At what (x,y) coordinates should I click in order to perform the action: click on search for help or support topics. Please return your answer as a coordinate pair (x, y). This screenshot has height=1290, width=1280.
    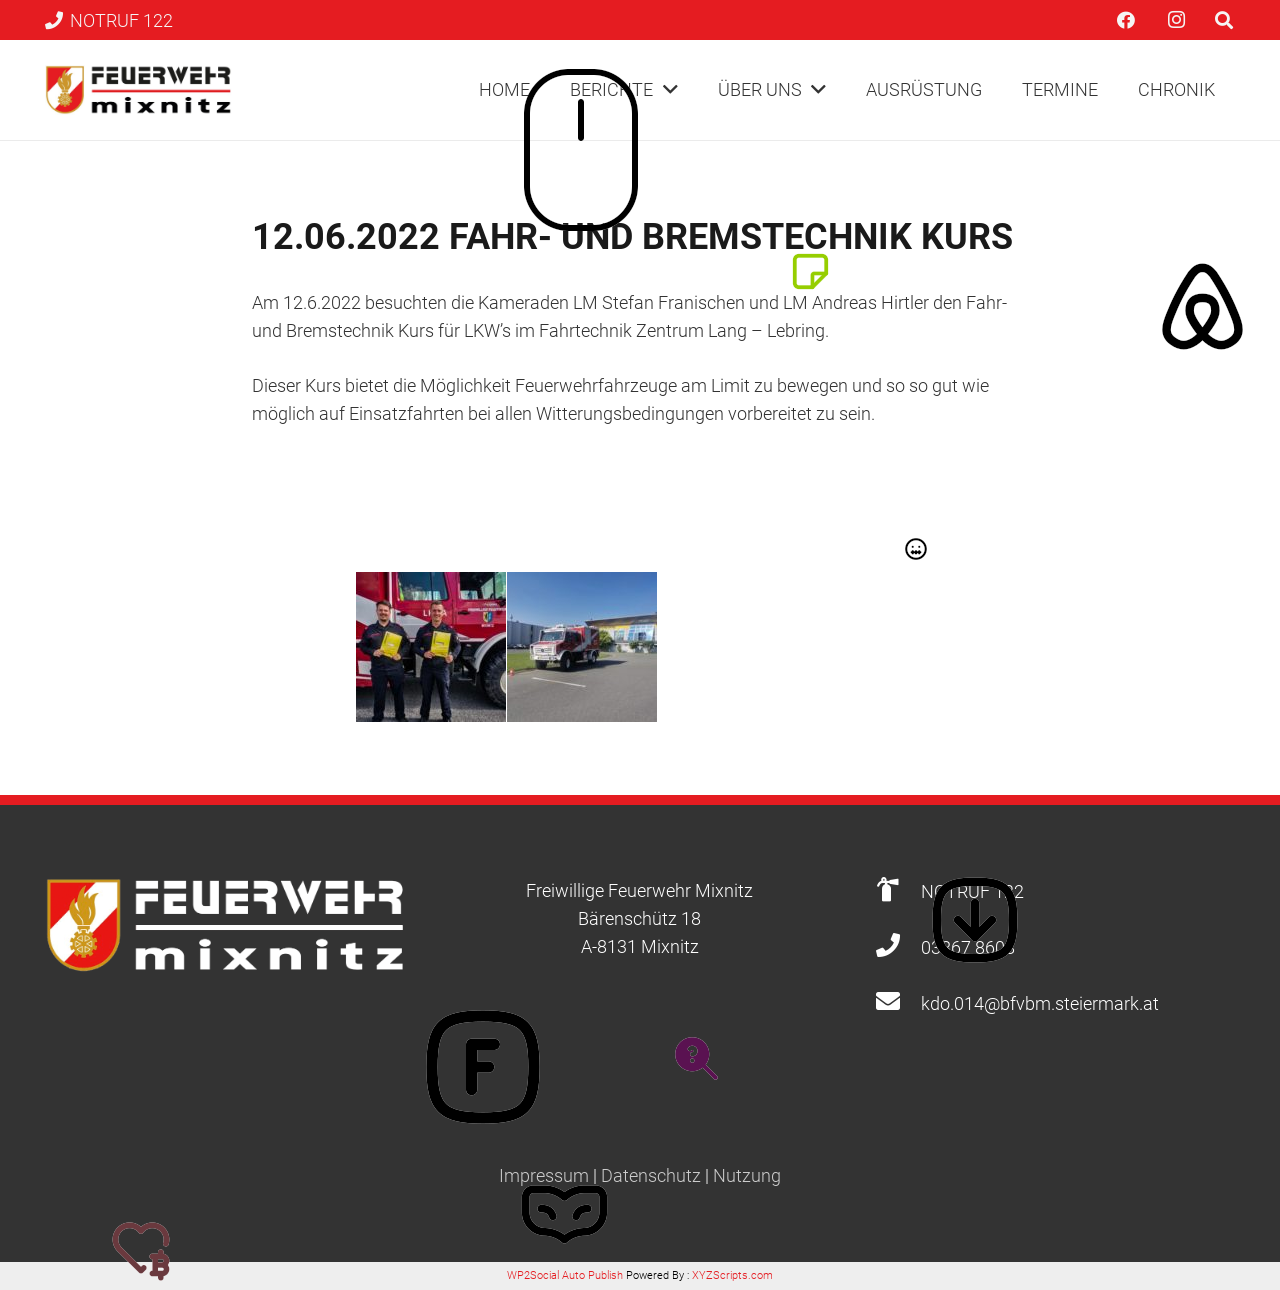
    Looking at the image, I should click on (696, 1058).